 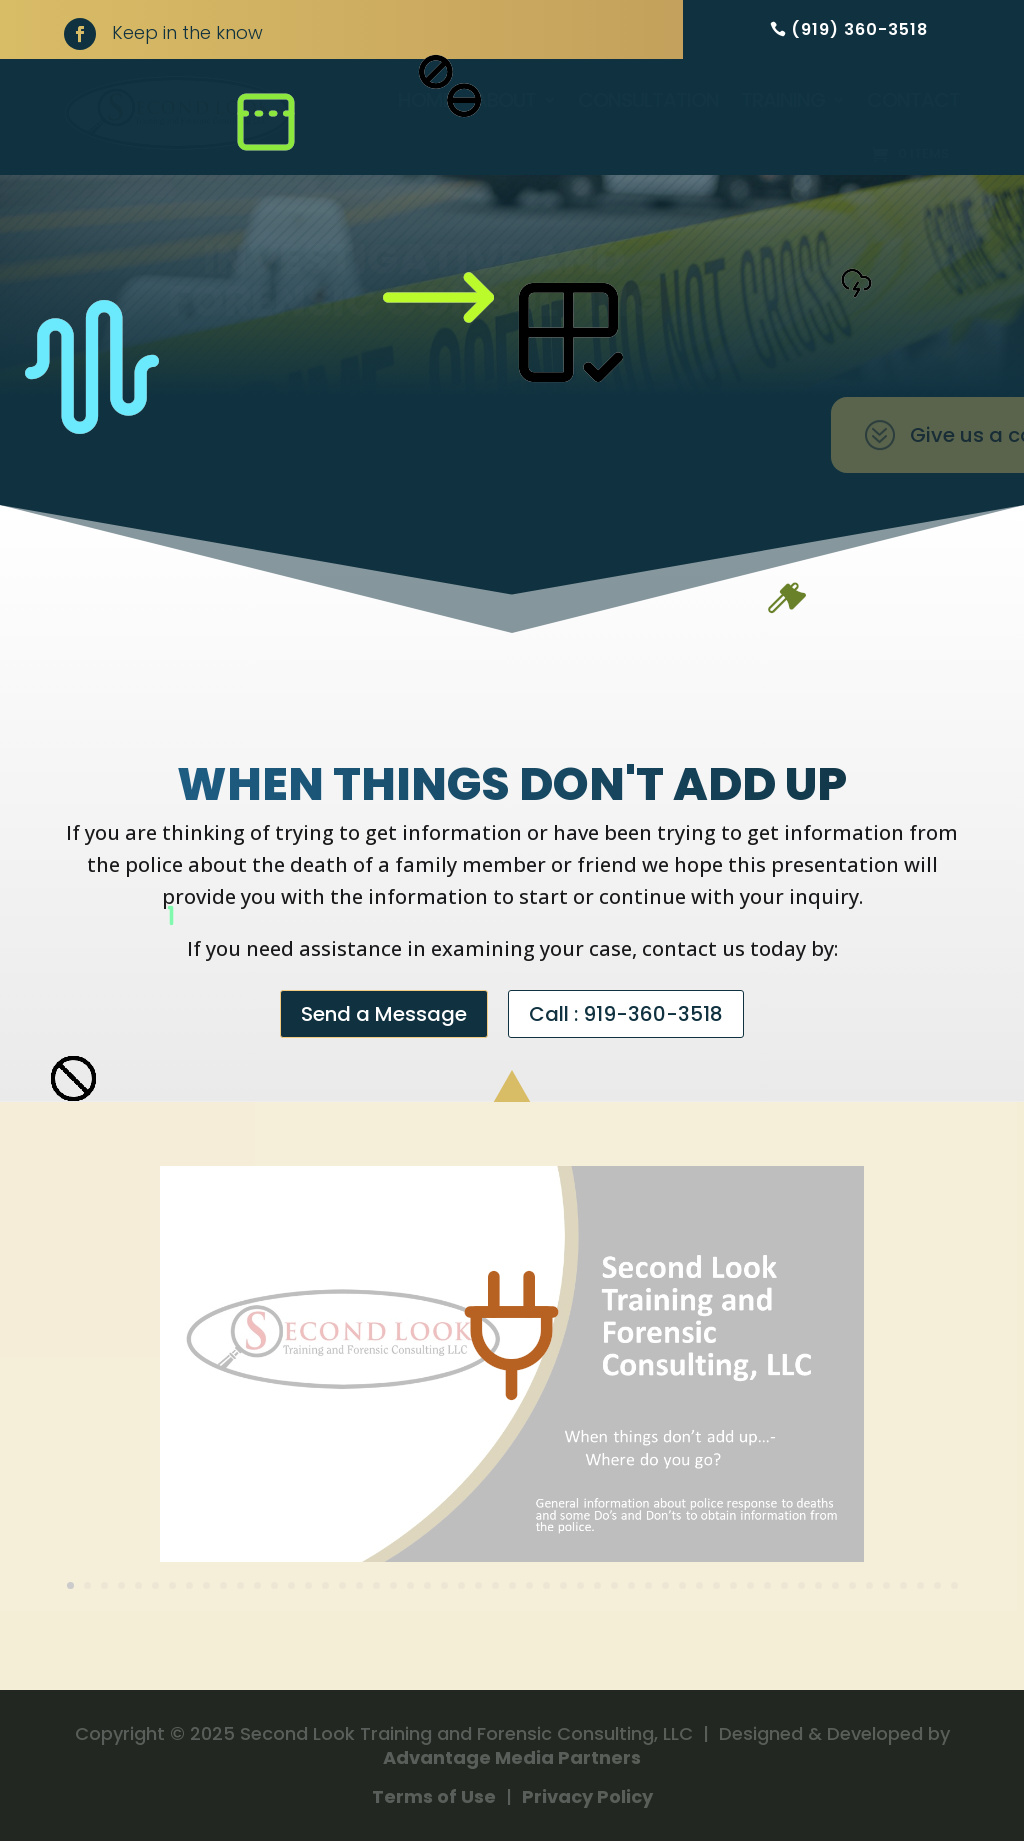 What do you see at coordinates (450, 86) in the screenshot?
I see `view medication or prescription information` at bounding box center [450, 86].